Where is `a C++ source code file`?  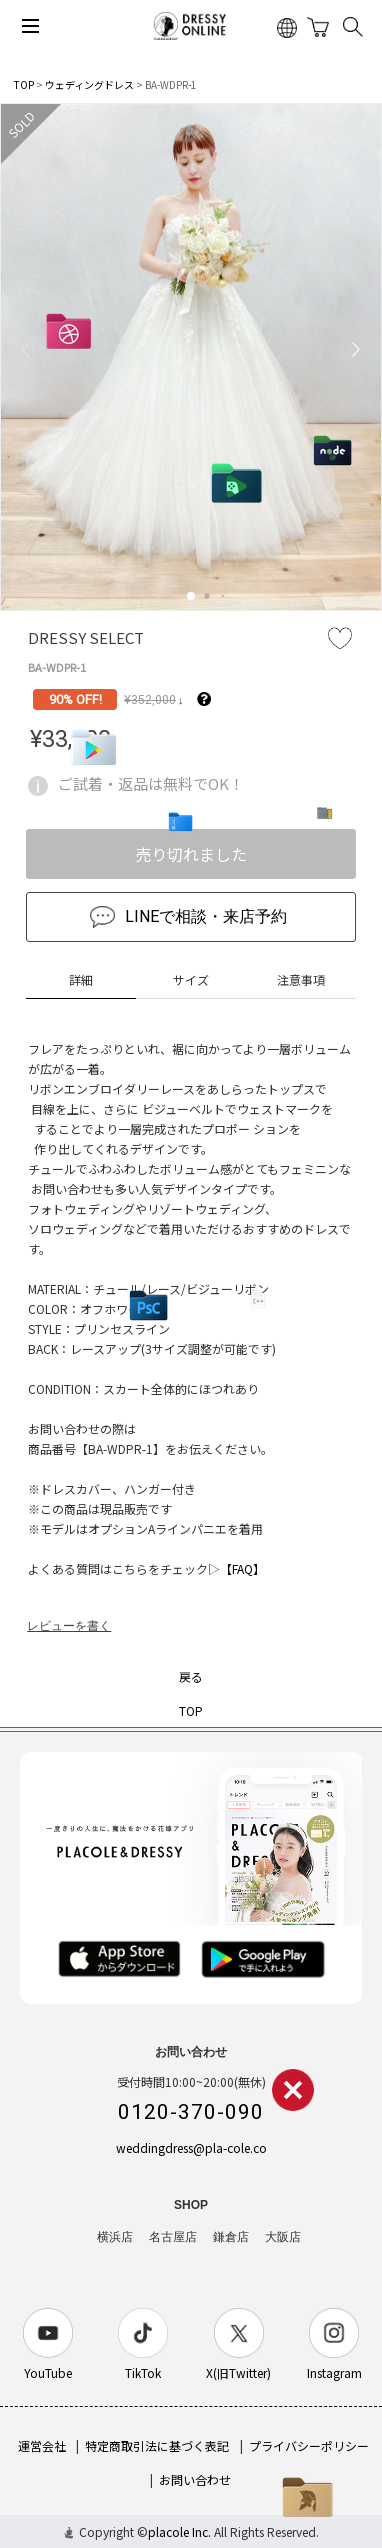
a C++ source code file is located at coordinates (258, 1299).